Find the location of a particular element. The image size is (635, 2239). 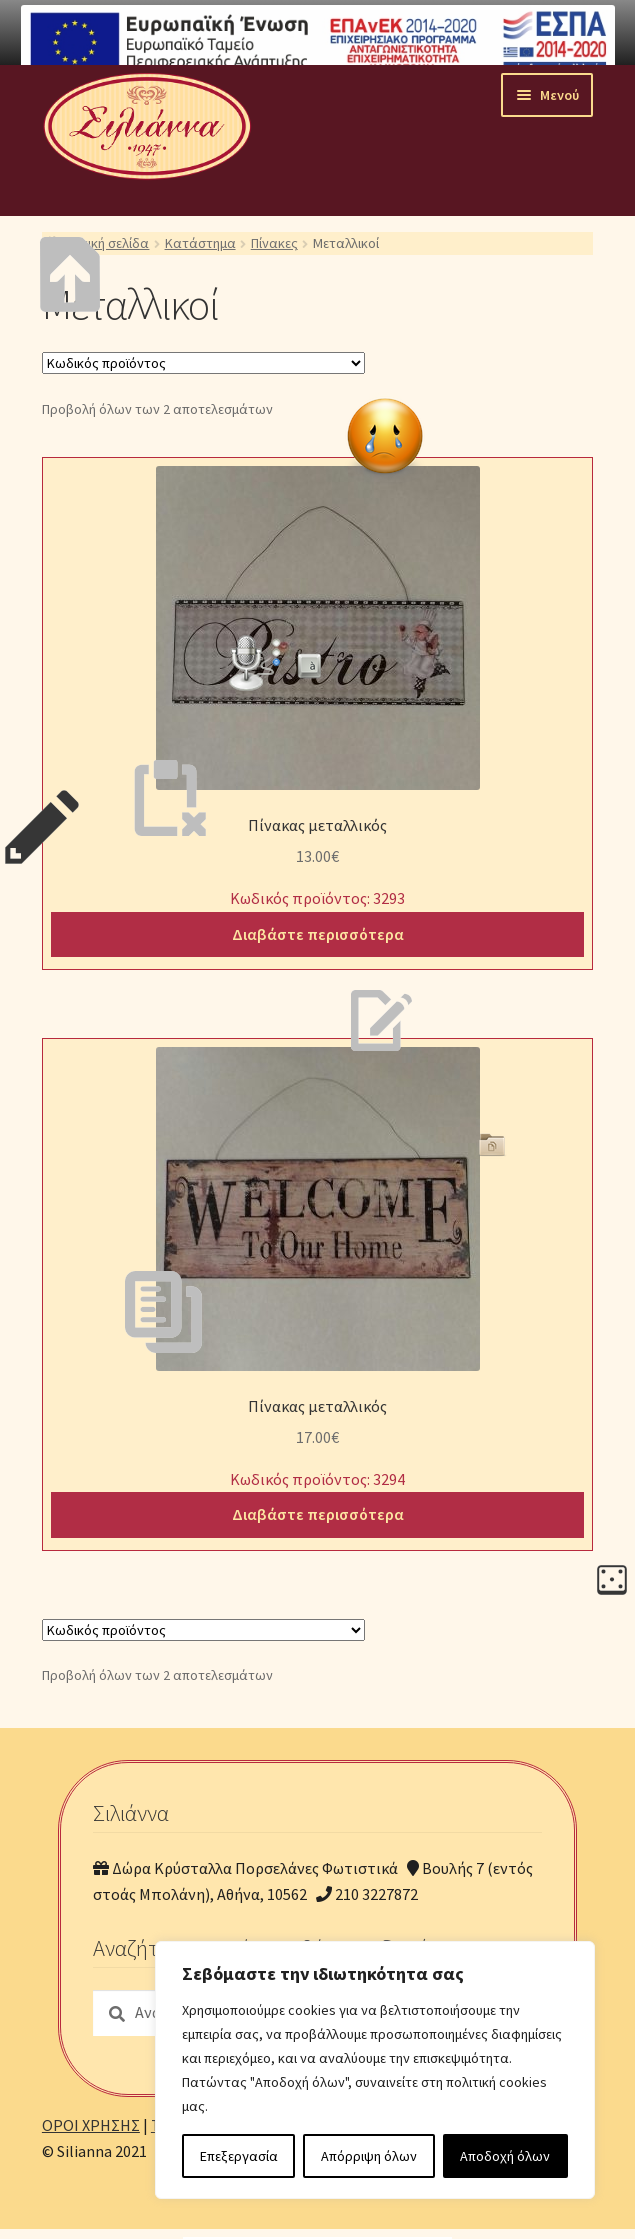

access office or productivity applications is located at coordinates (42, 827).